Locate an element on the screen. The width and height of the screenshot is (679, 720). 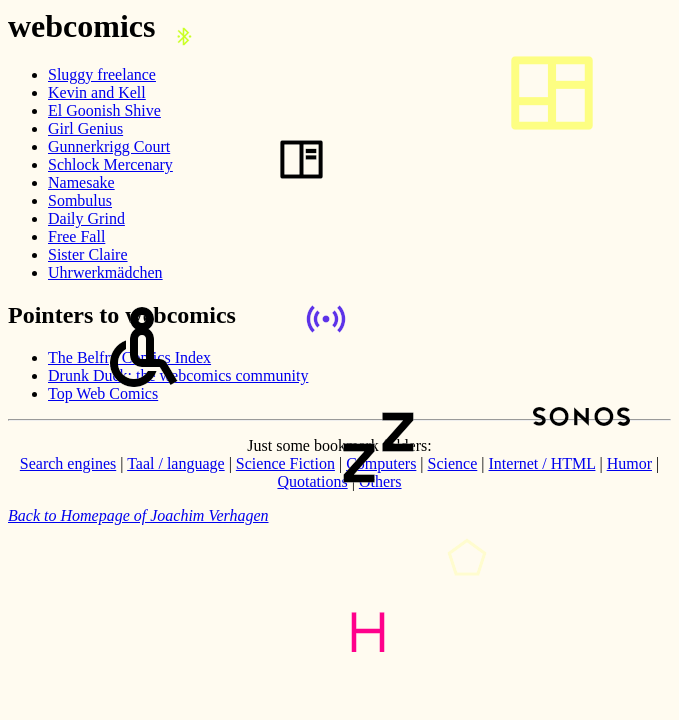
insert a heading in the document is located at coordinates (368, 631).